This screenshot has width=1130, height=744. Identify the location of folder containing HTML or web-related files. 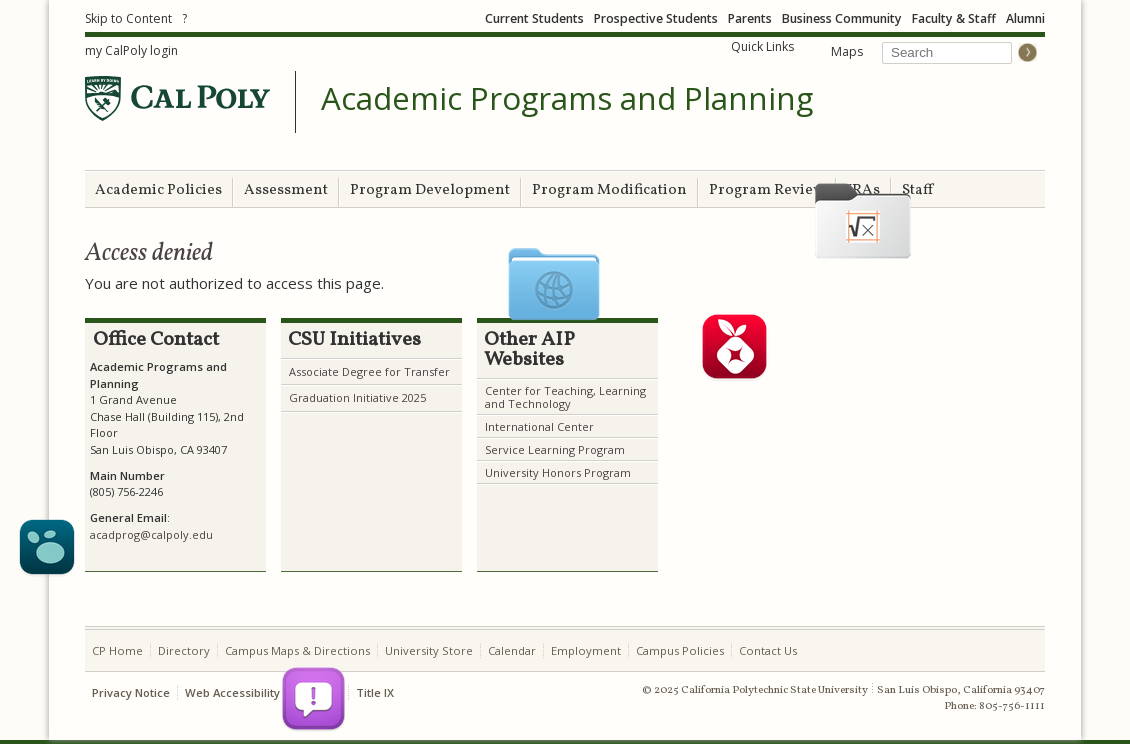
(554, 284).